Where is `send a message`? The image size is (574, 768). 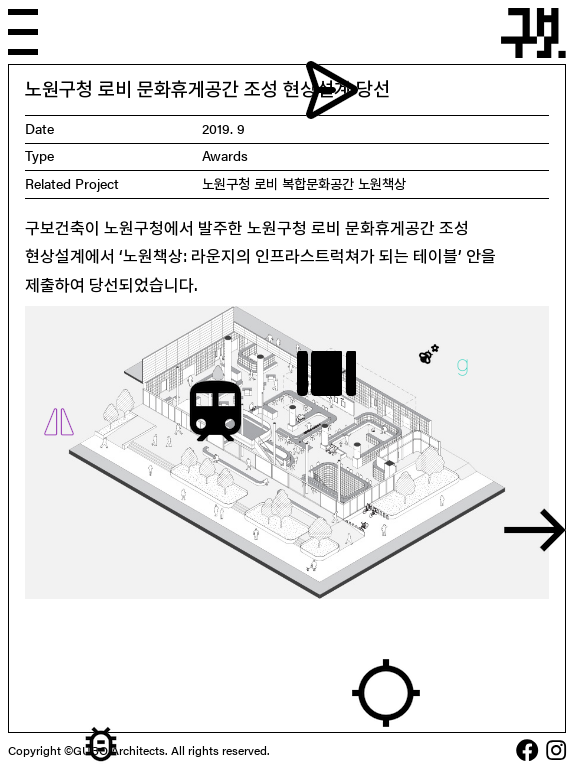 send a message is located at coordinates (329, 90).